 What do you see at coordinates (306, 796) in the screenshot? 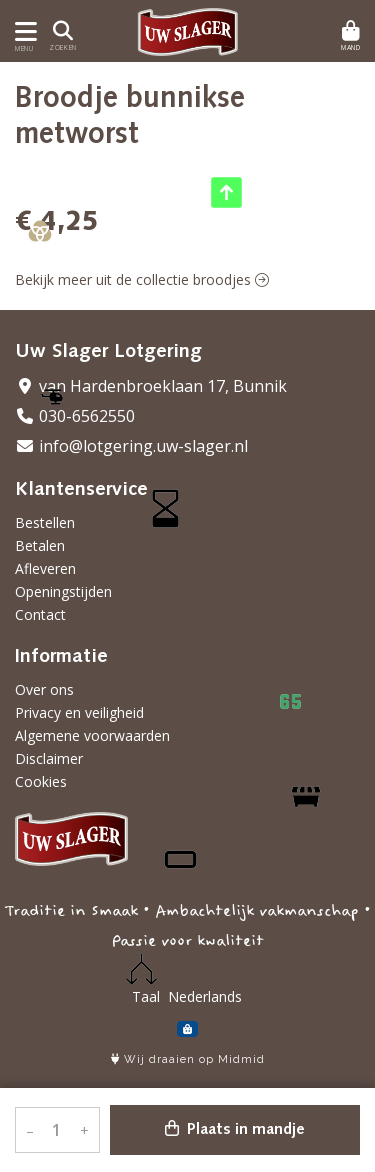
I see `delete items permanently` at bounding box center [306, 796].